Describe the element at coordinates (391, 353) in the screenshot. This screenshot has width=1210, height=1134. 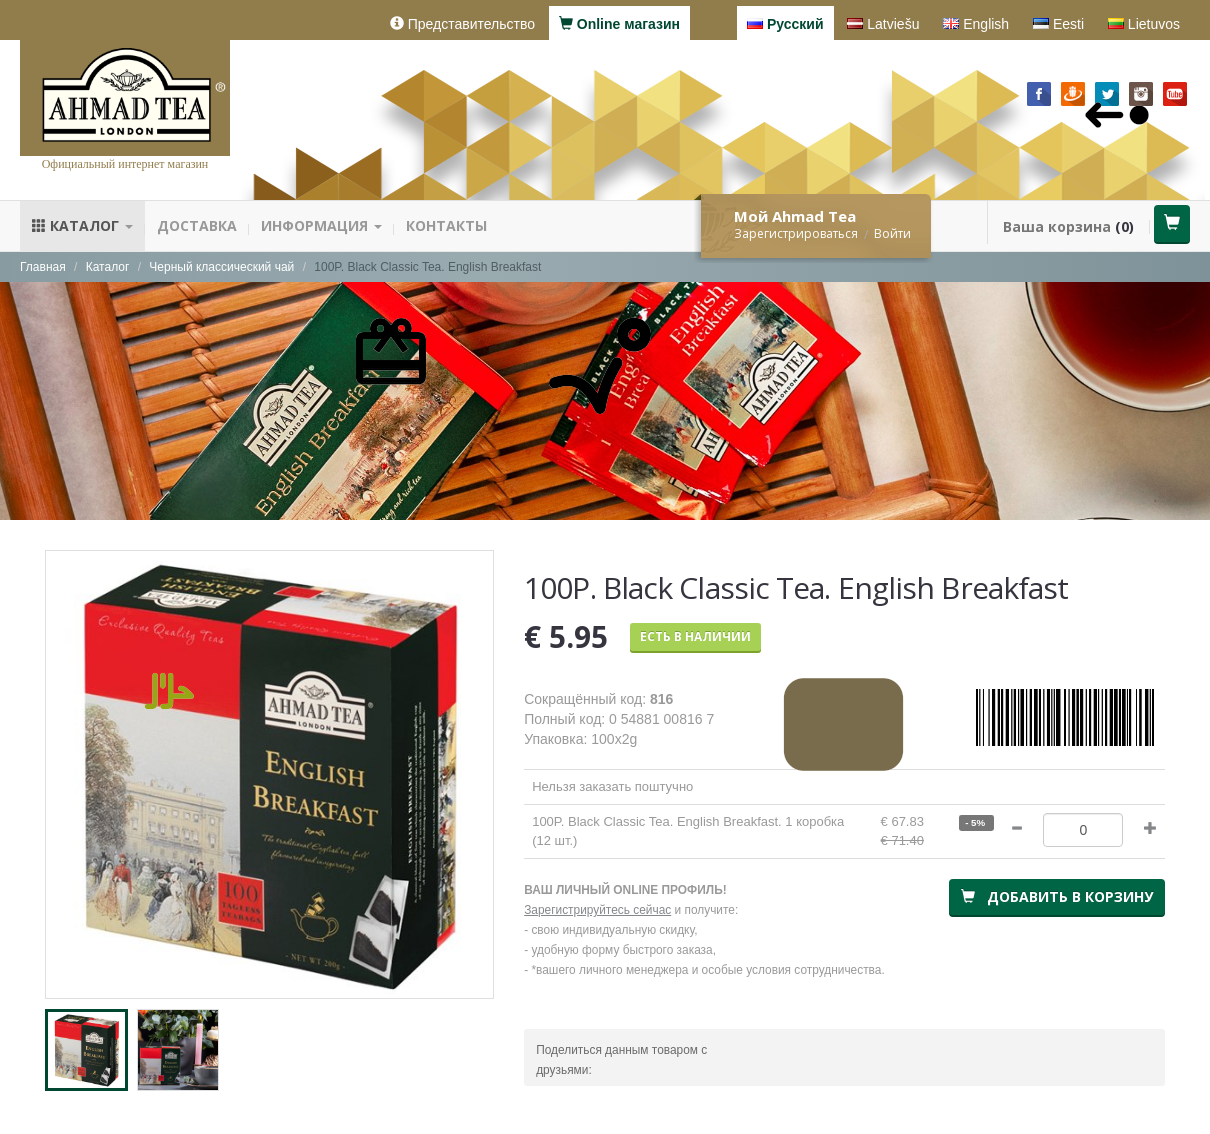
I see `redeem a gift card or voucher` at that location.